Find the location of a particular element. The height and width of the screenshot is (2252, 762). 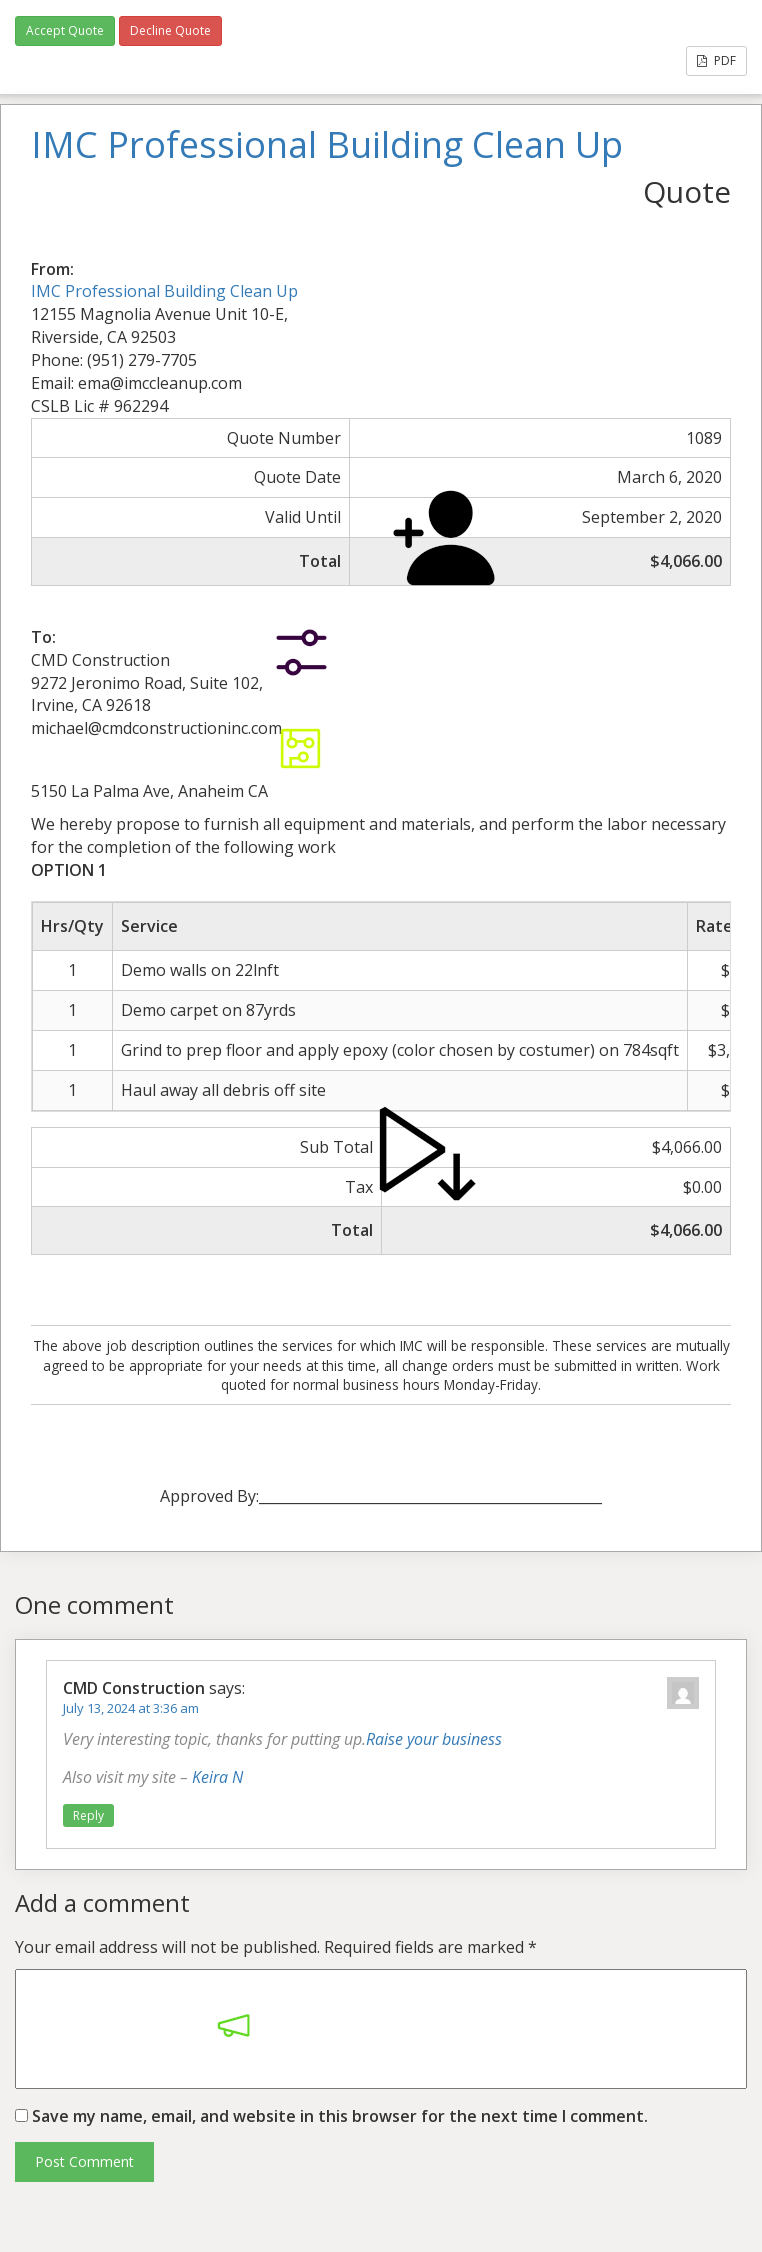

add a new contact or friend is located at coordinates (444, 538).